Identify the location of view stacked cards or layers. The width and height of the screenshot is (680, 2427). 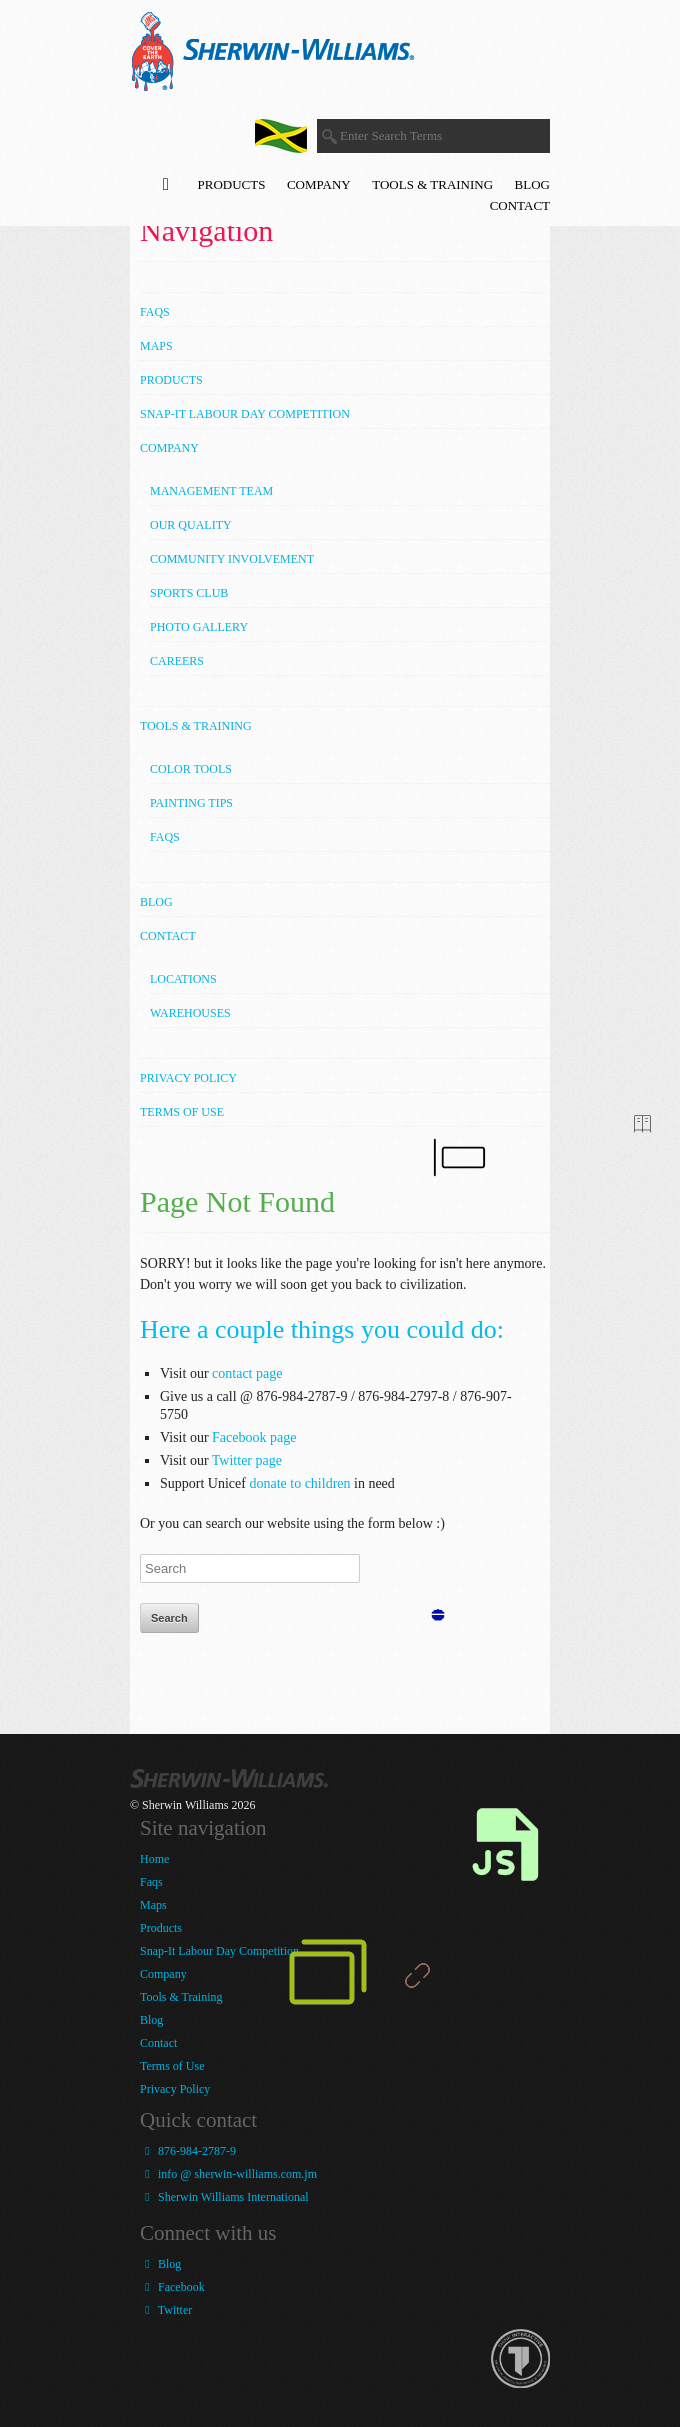
(328, 1972).